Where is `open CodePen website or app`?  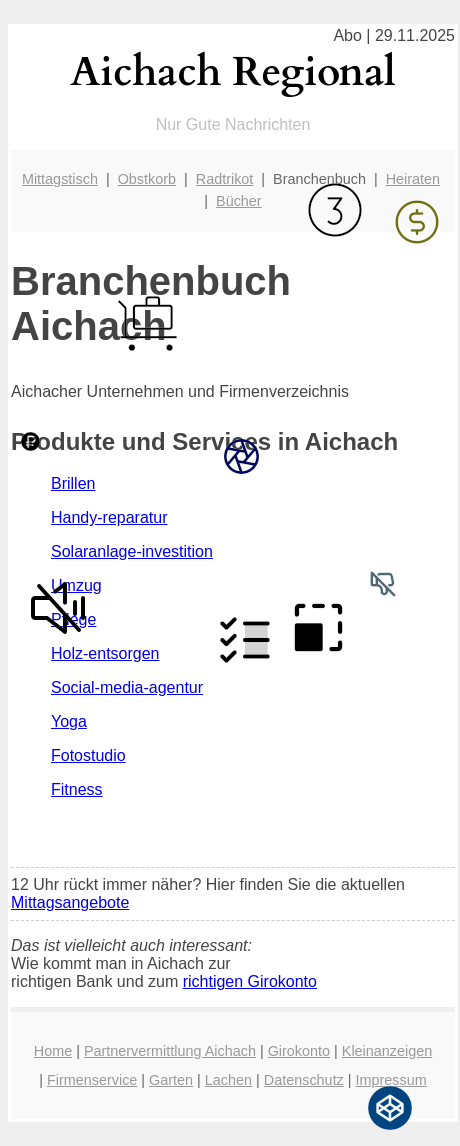
open CodePen website or app is located at coordinates (390, 1108).